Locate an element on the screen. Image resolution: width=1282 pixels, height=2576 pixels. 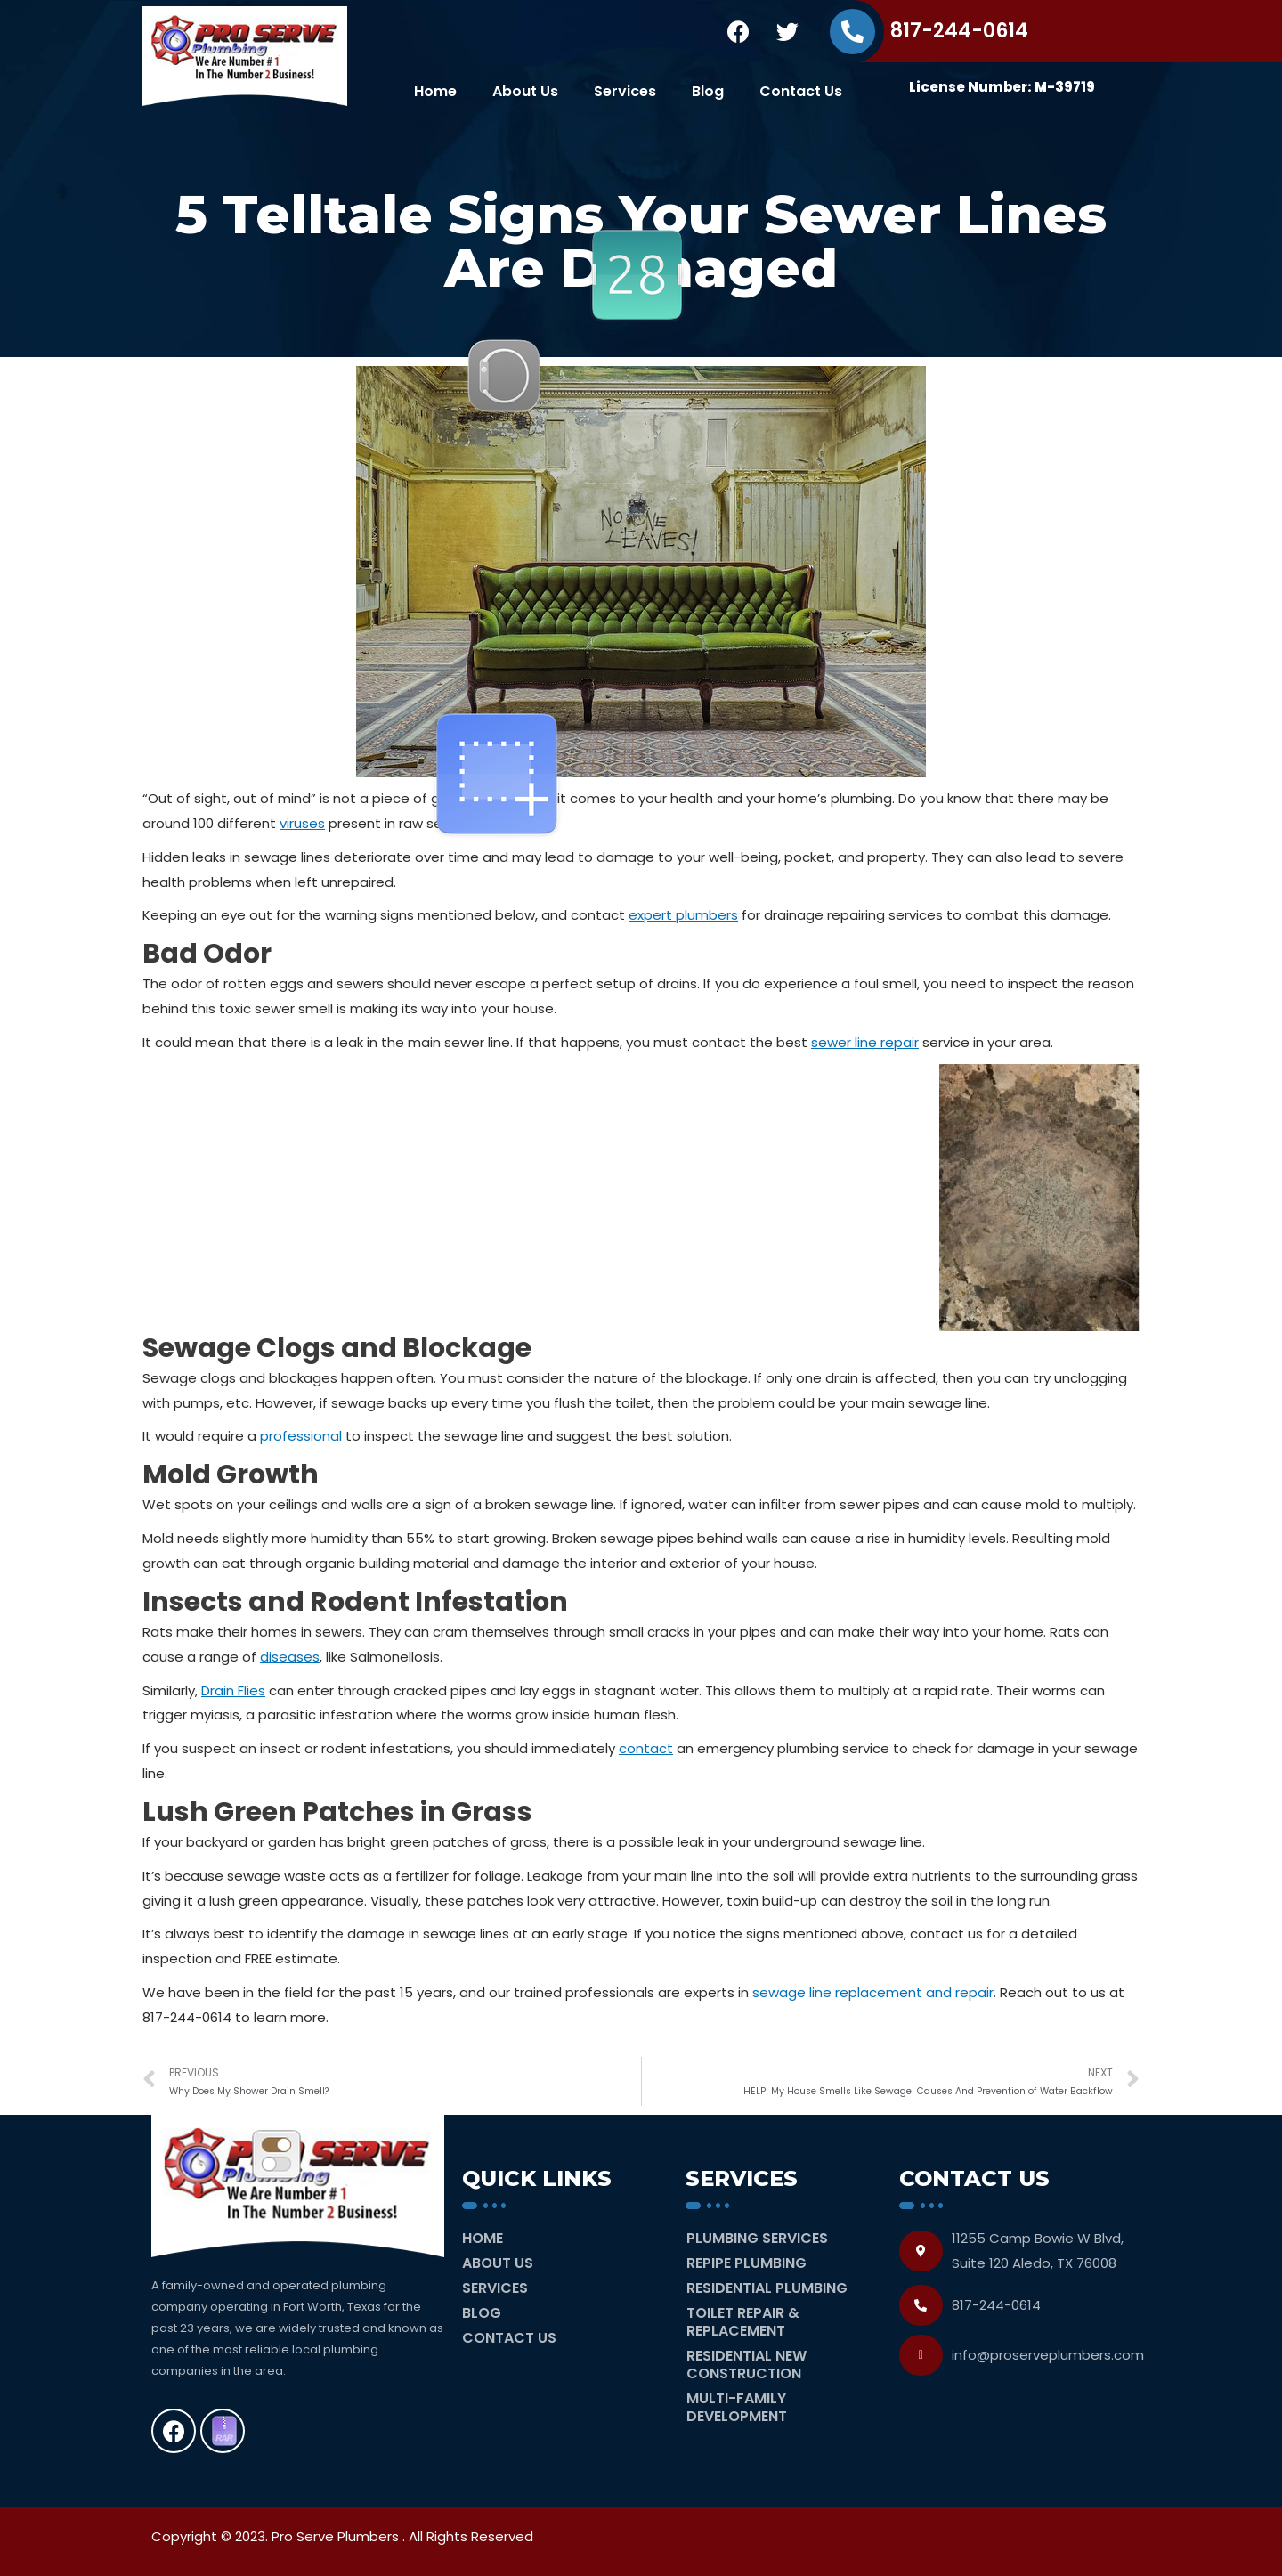
open system settings or preferences is located at coordinates (276, 2154).